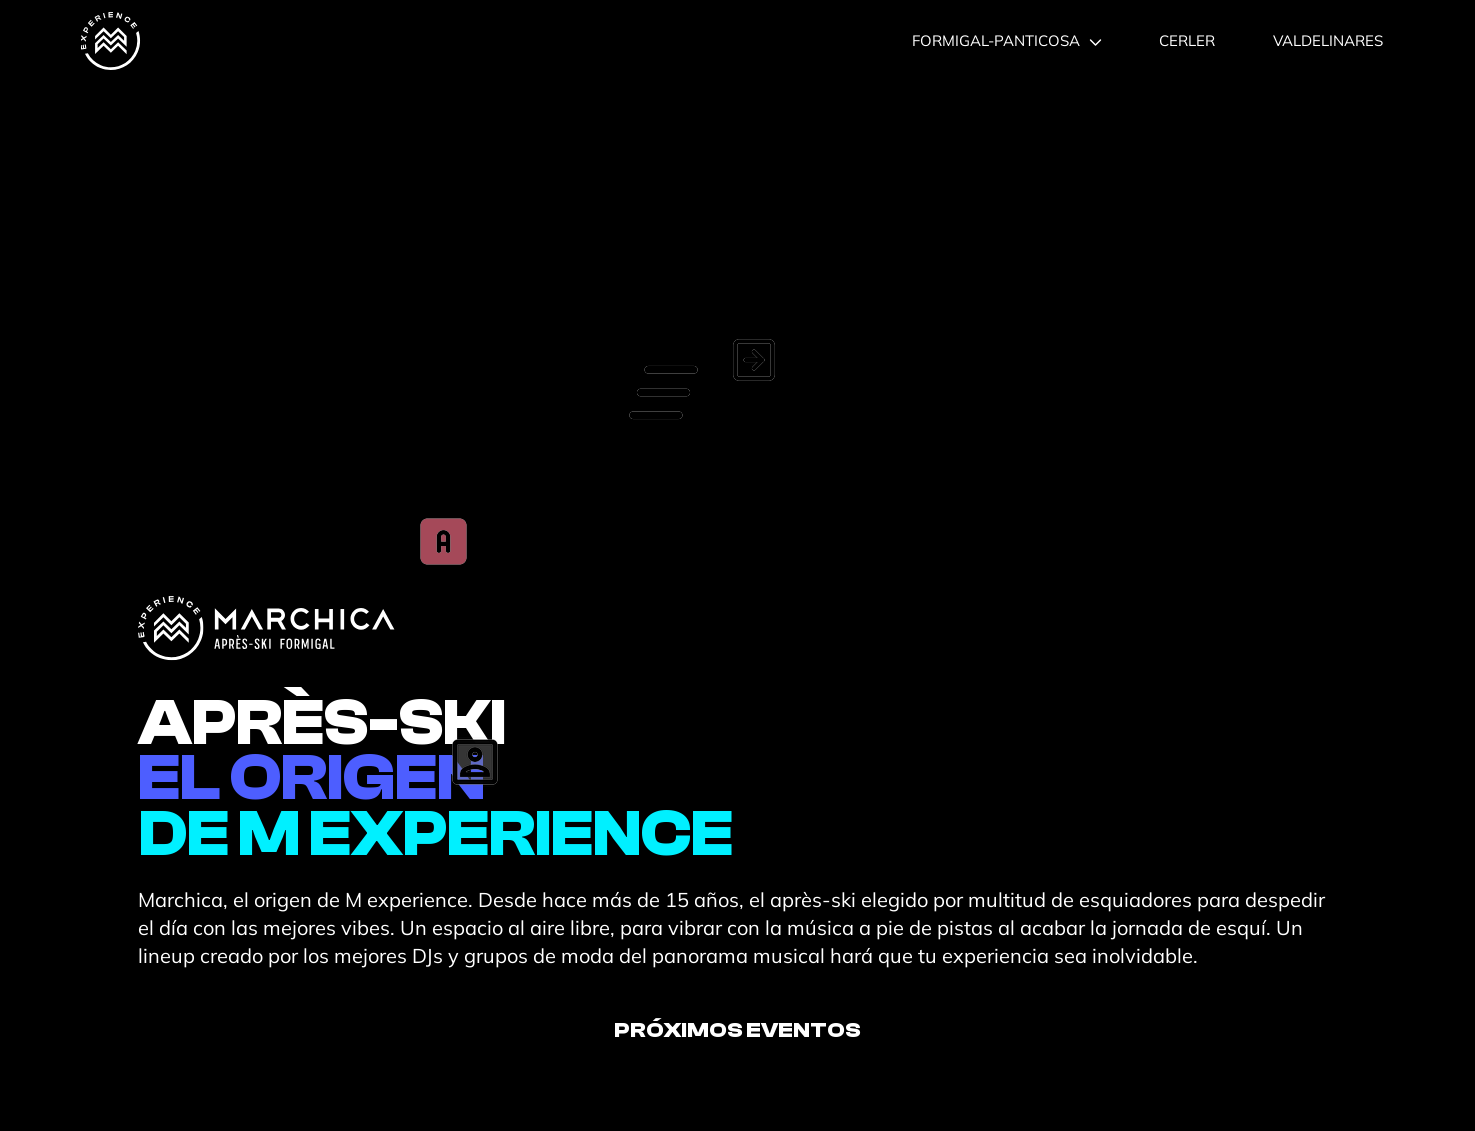  I want to click on select text formatting option A, so click(443, 541).